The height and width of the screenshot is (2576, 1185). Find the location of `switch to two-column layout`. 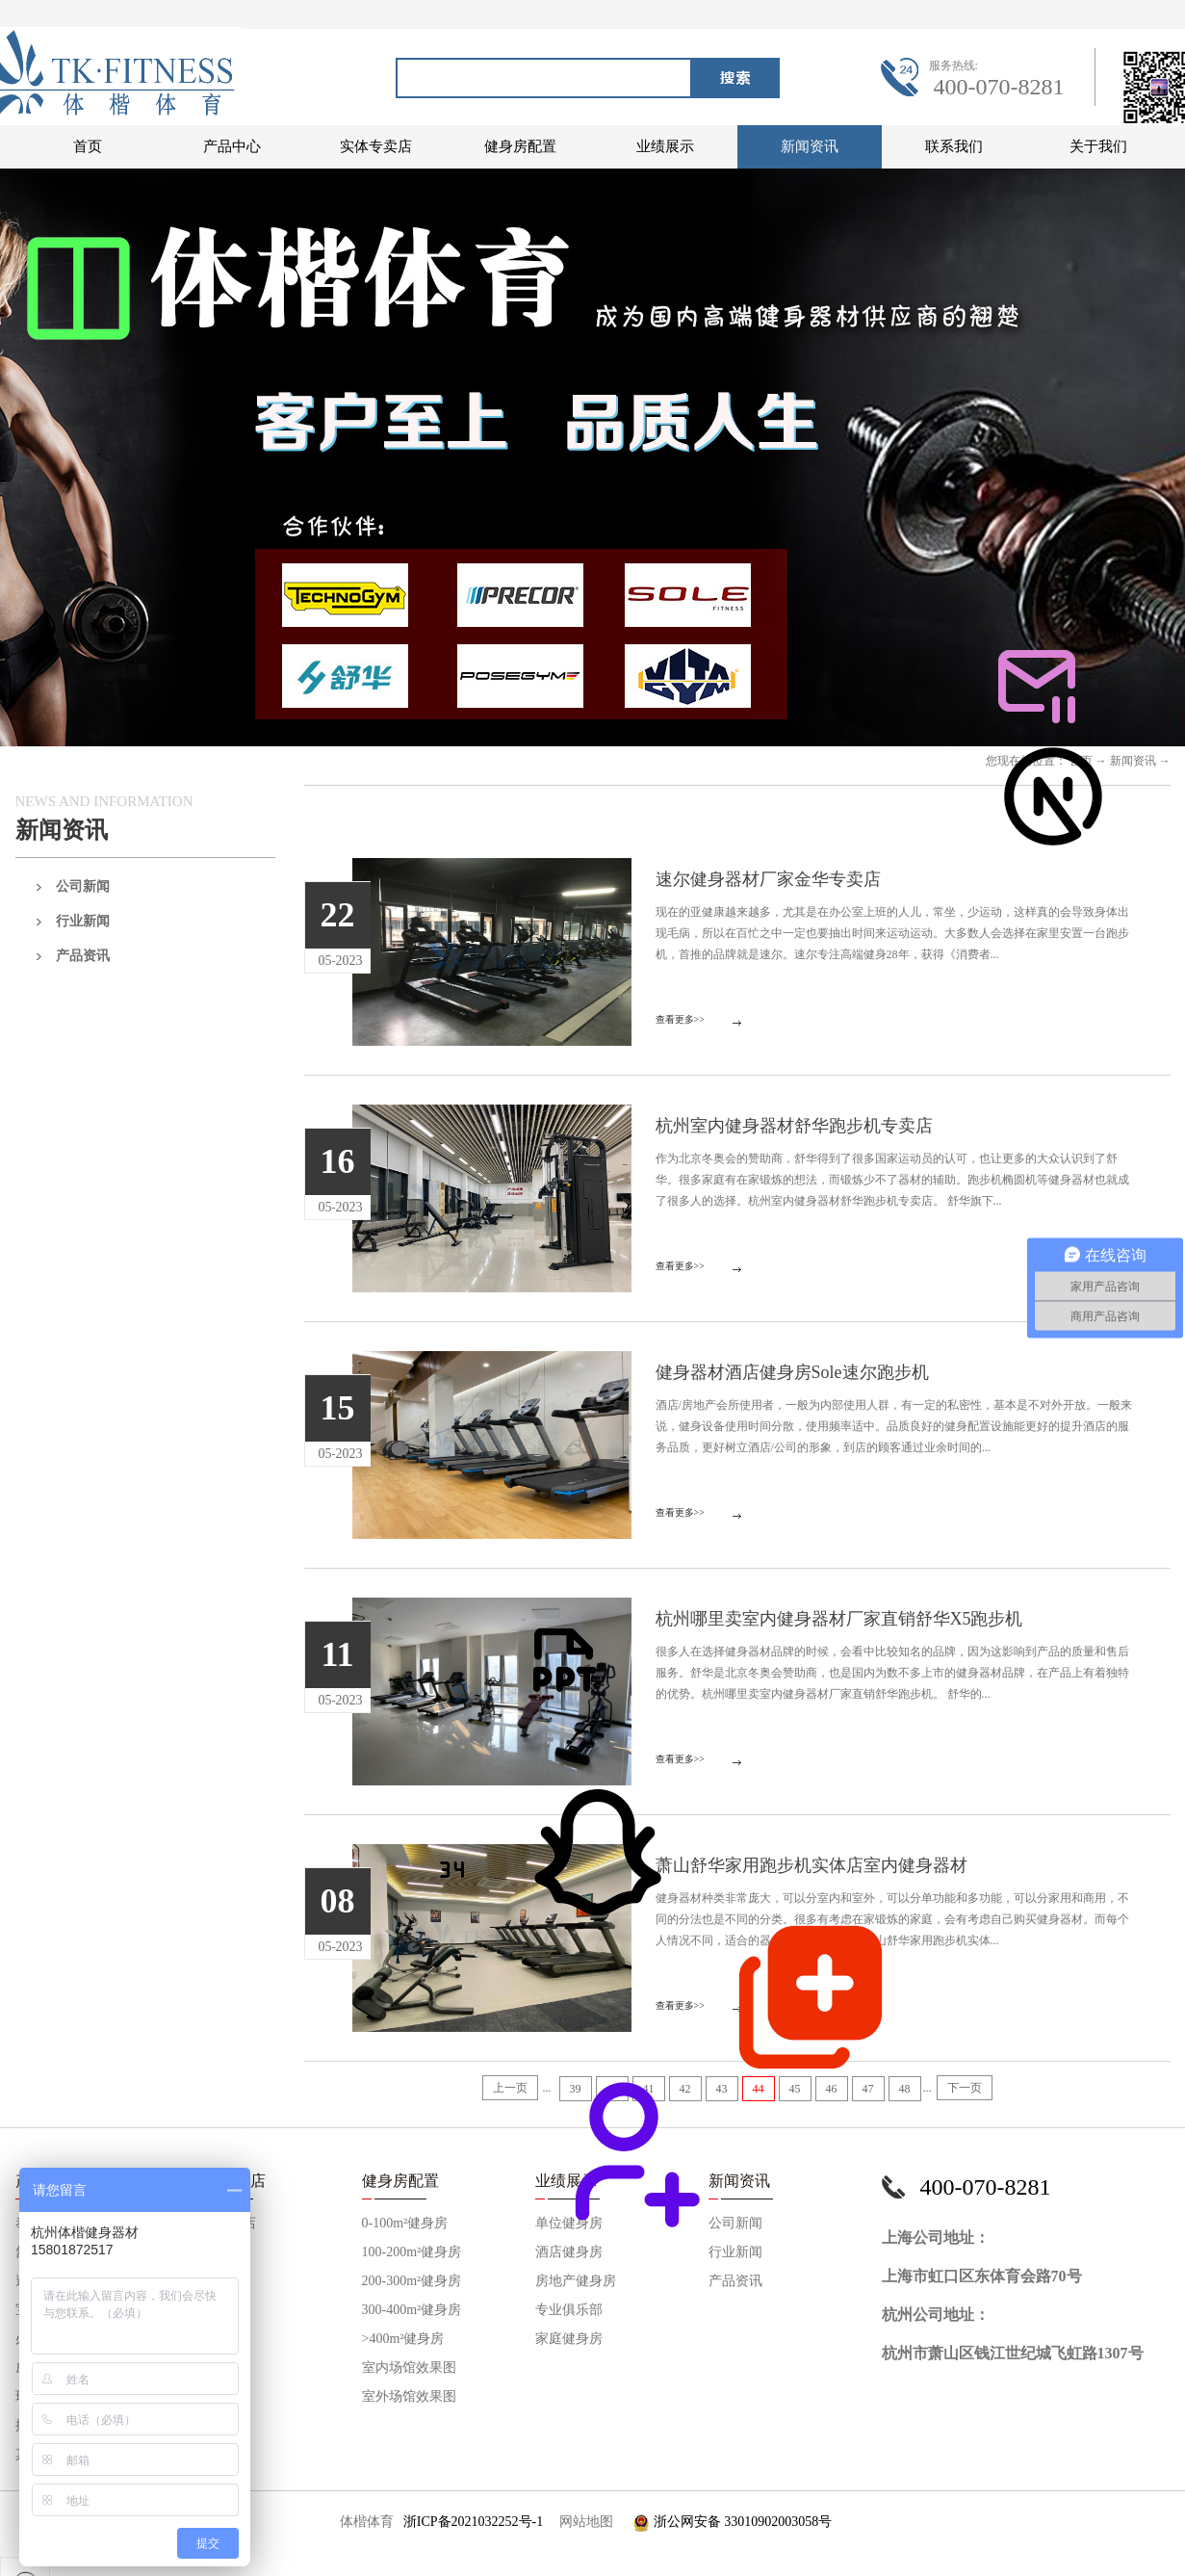

switch to two-column layout is located at coordinates (78, 288).